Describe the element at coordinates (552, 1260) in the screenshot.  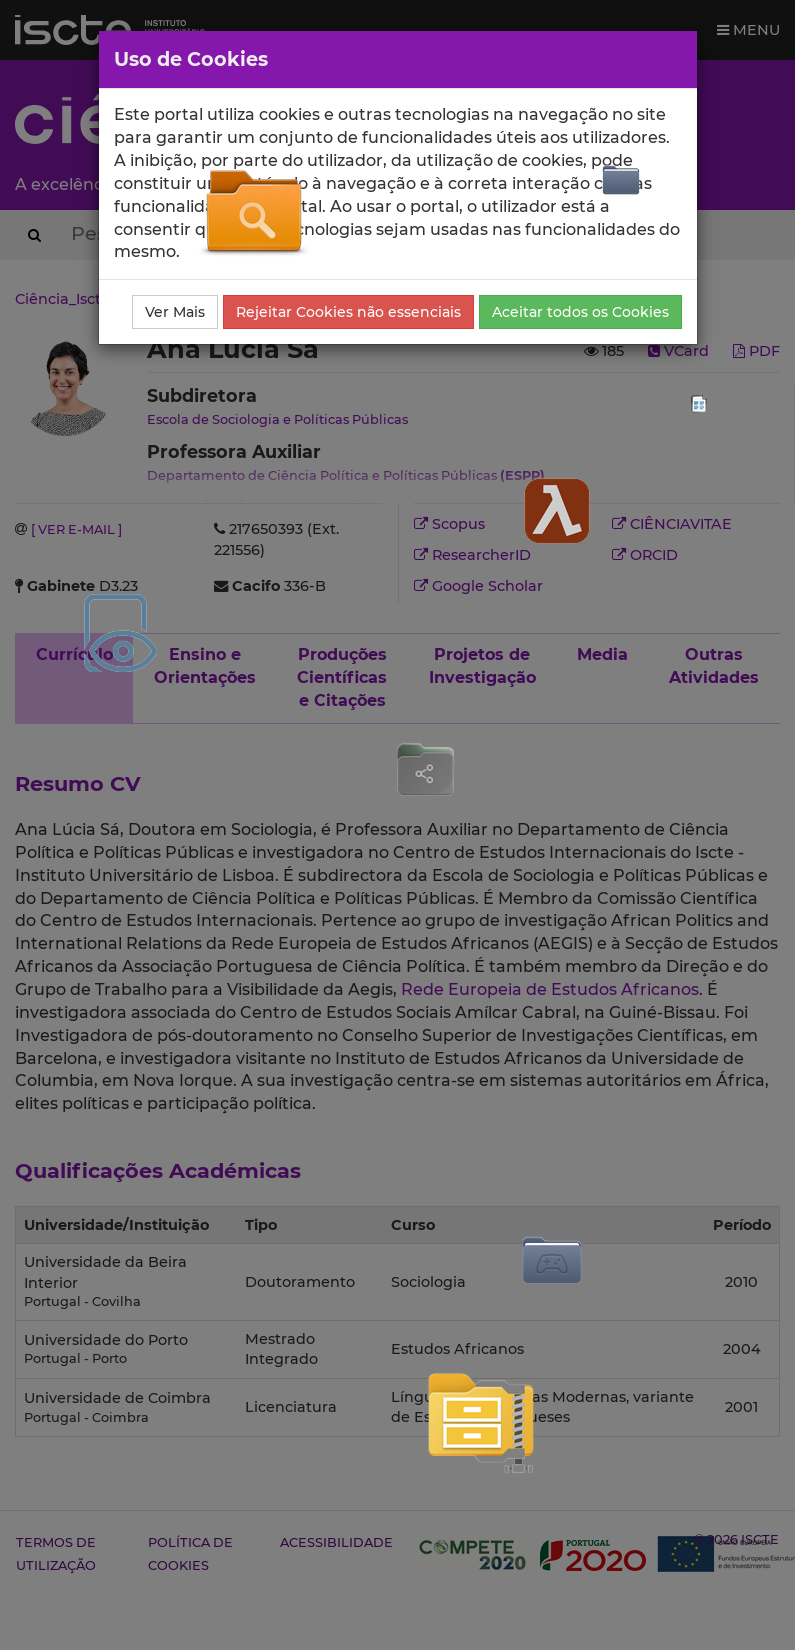
I see `open your games folder` at that location.